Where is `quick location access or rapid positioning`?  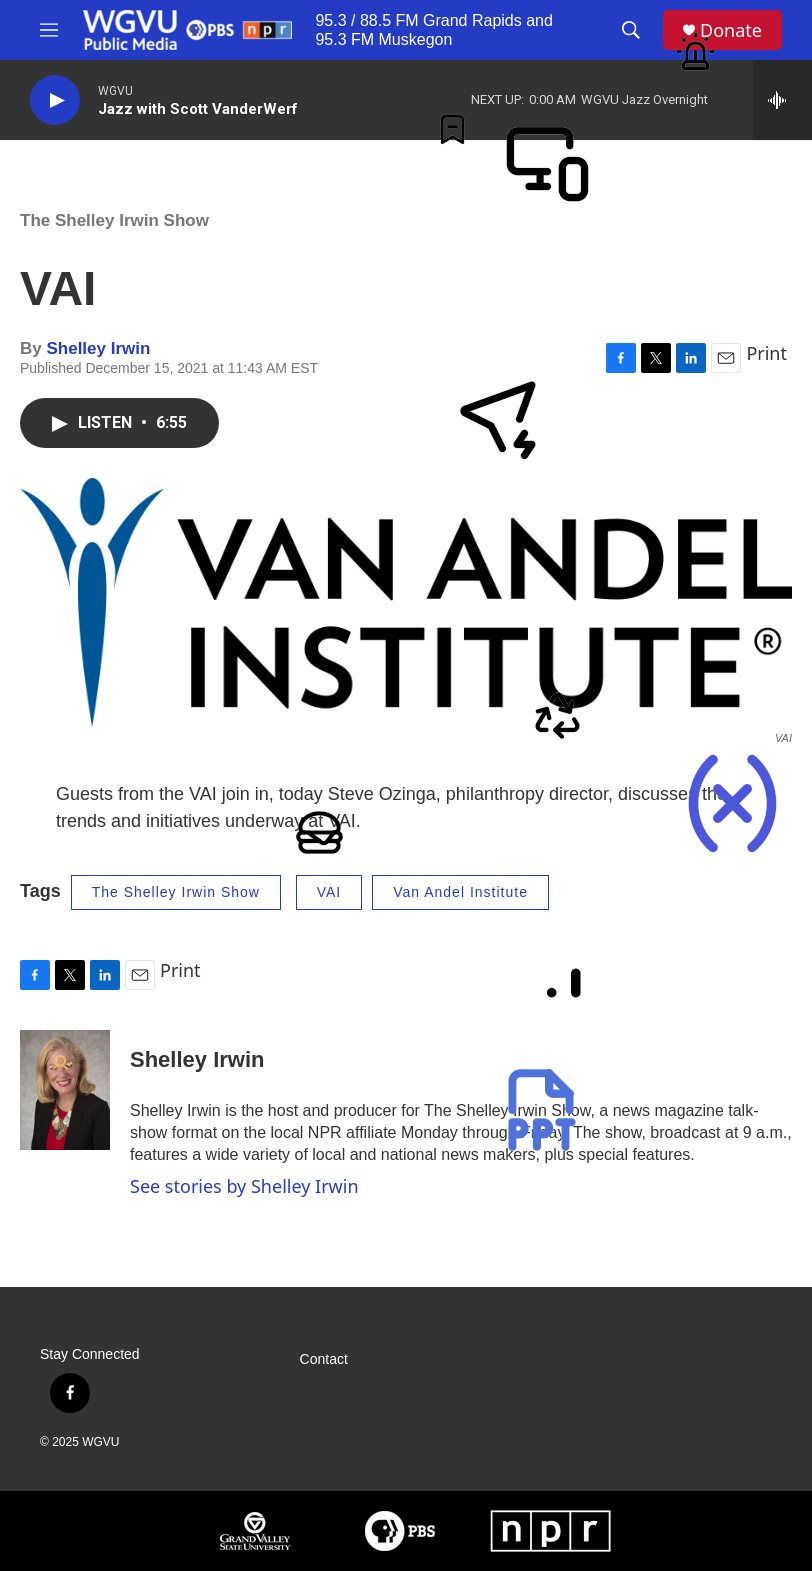
quick location access or rapid positioning is located at coordinates (498, 418).